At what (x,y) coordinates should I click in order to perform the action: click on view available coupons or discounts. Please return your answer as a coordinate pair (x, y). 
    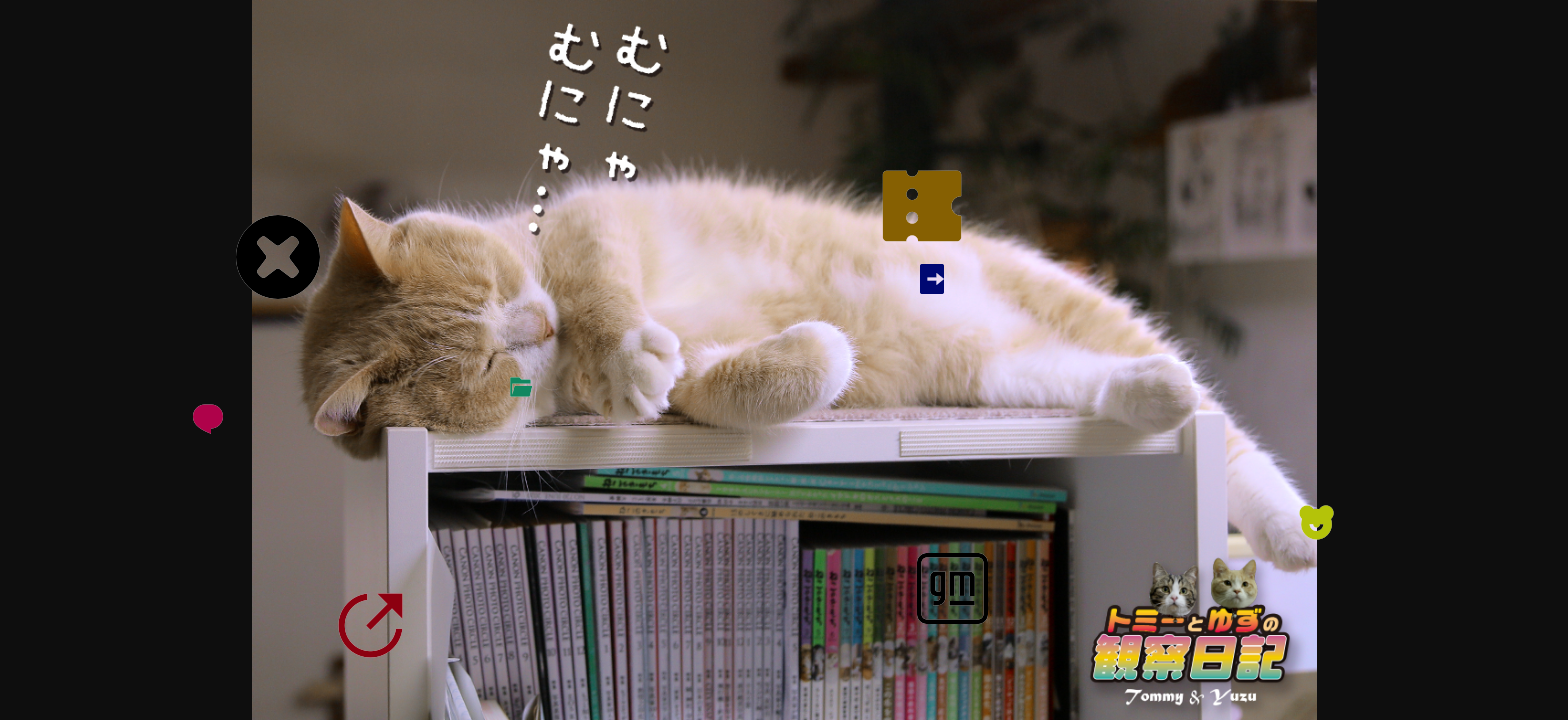
    Looking at the image, I should click on (922, 206).